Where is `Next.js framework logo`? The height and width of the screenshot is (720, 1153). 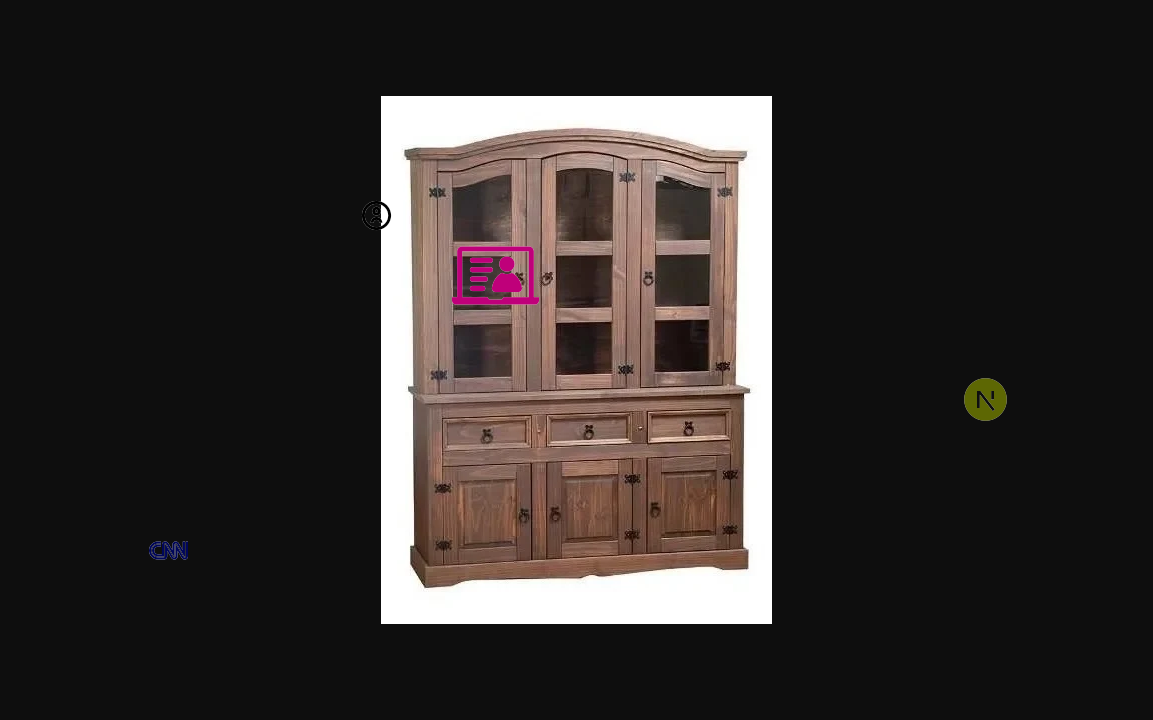
Next.js framework logo is located at coordinates (985, 399).